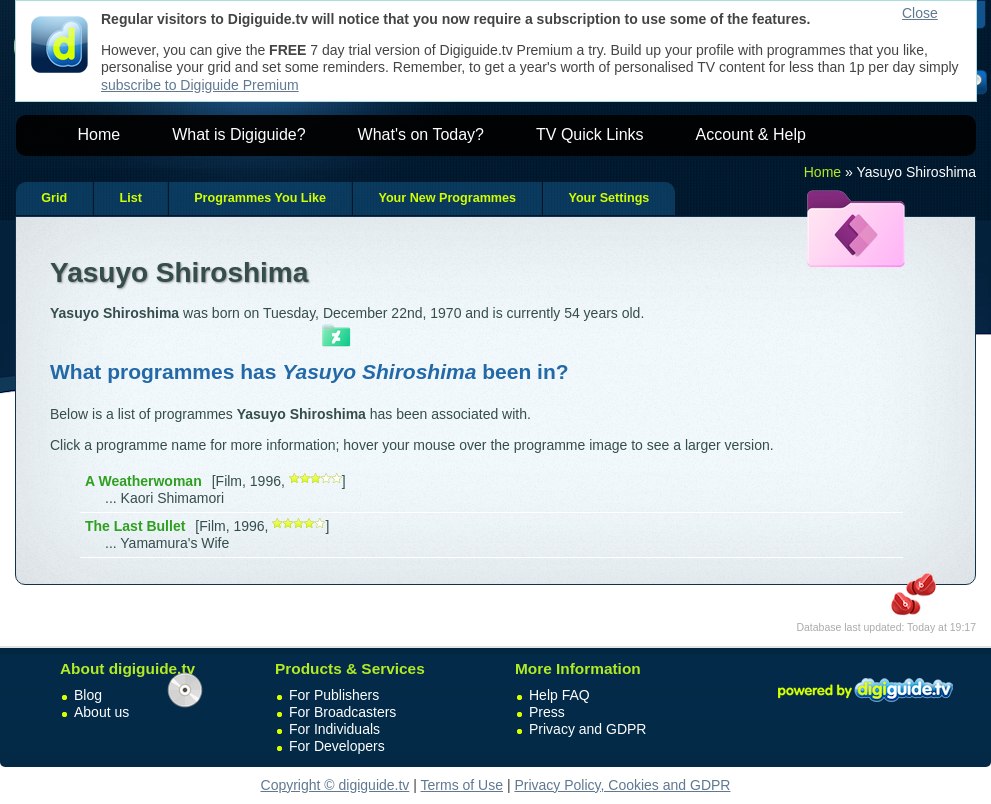 The height and width of the screenshot is (804, 991). I want to click on beats earbuds bluetooth device icon, so click(913, 594).